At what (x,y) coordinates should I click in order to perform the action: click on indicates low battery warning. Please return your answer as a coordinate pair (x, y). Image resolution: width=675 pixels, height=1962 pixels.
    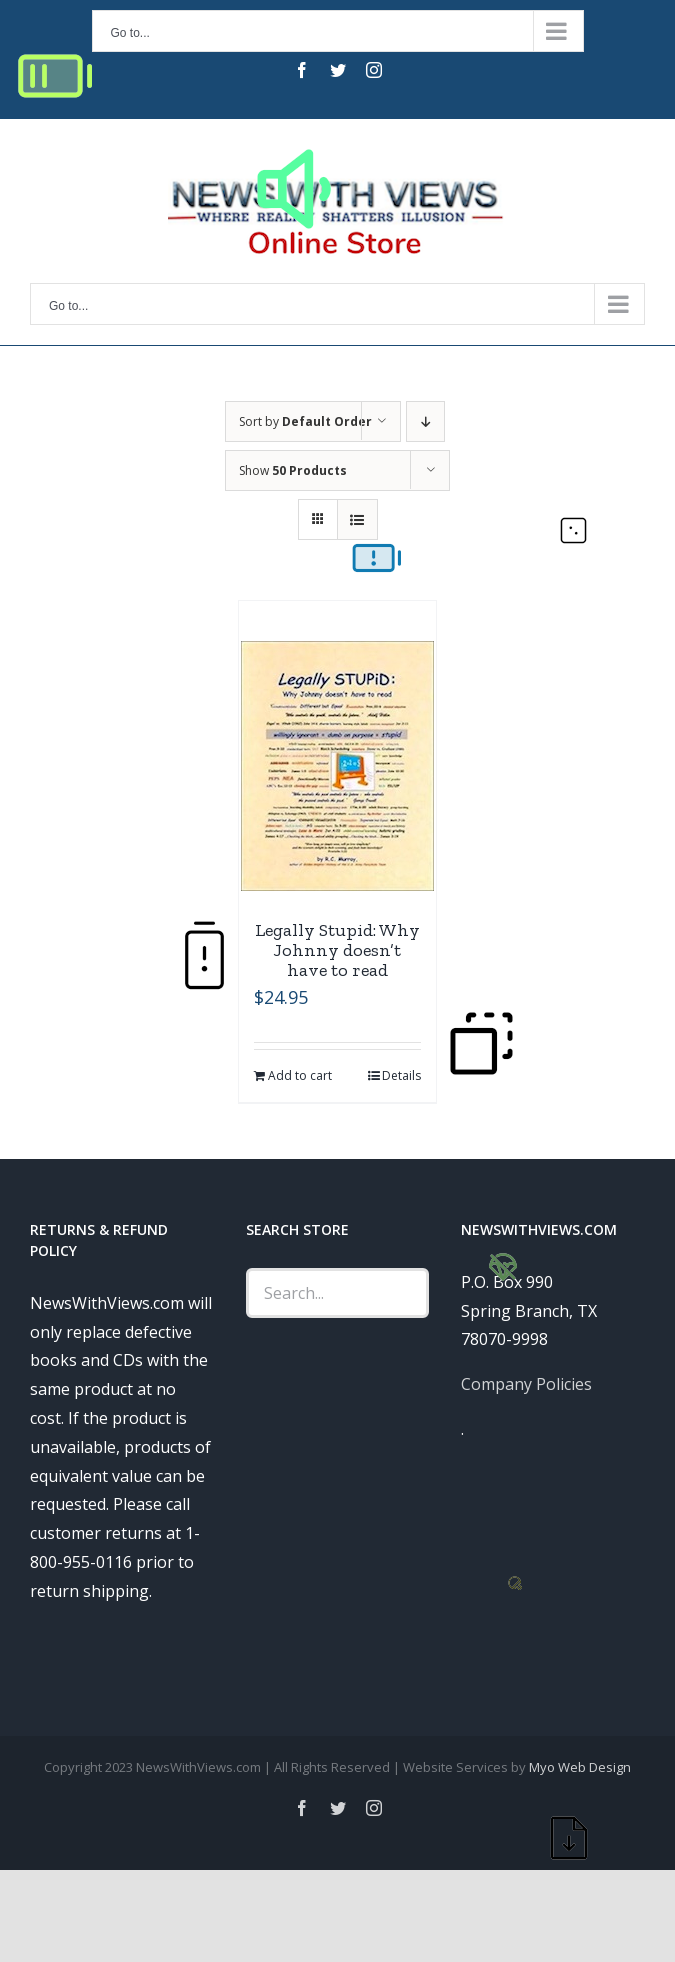
    Looking at the image, I should click on (204, 956).